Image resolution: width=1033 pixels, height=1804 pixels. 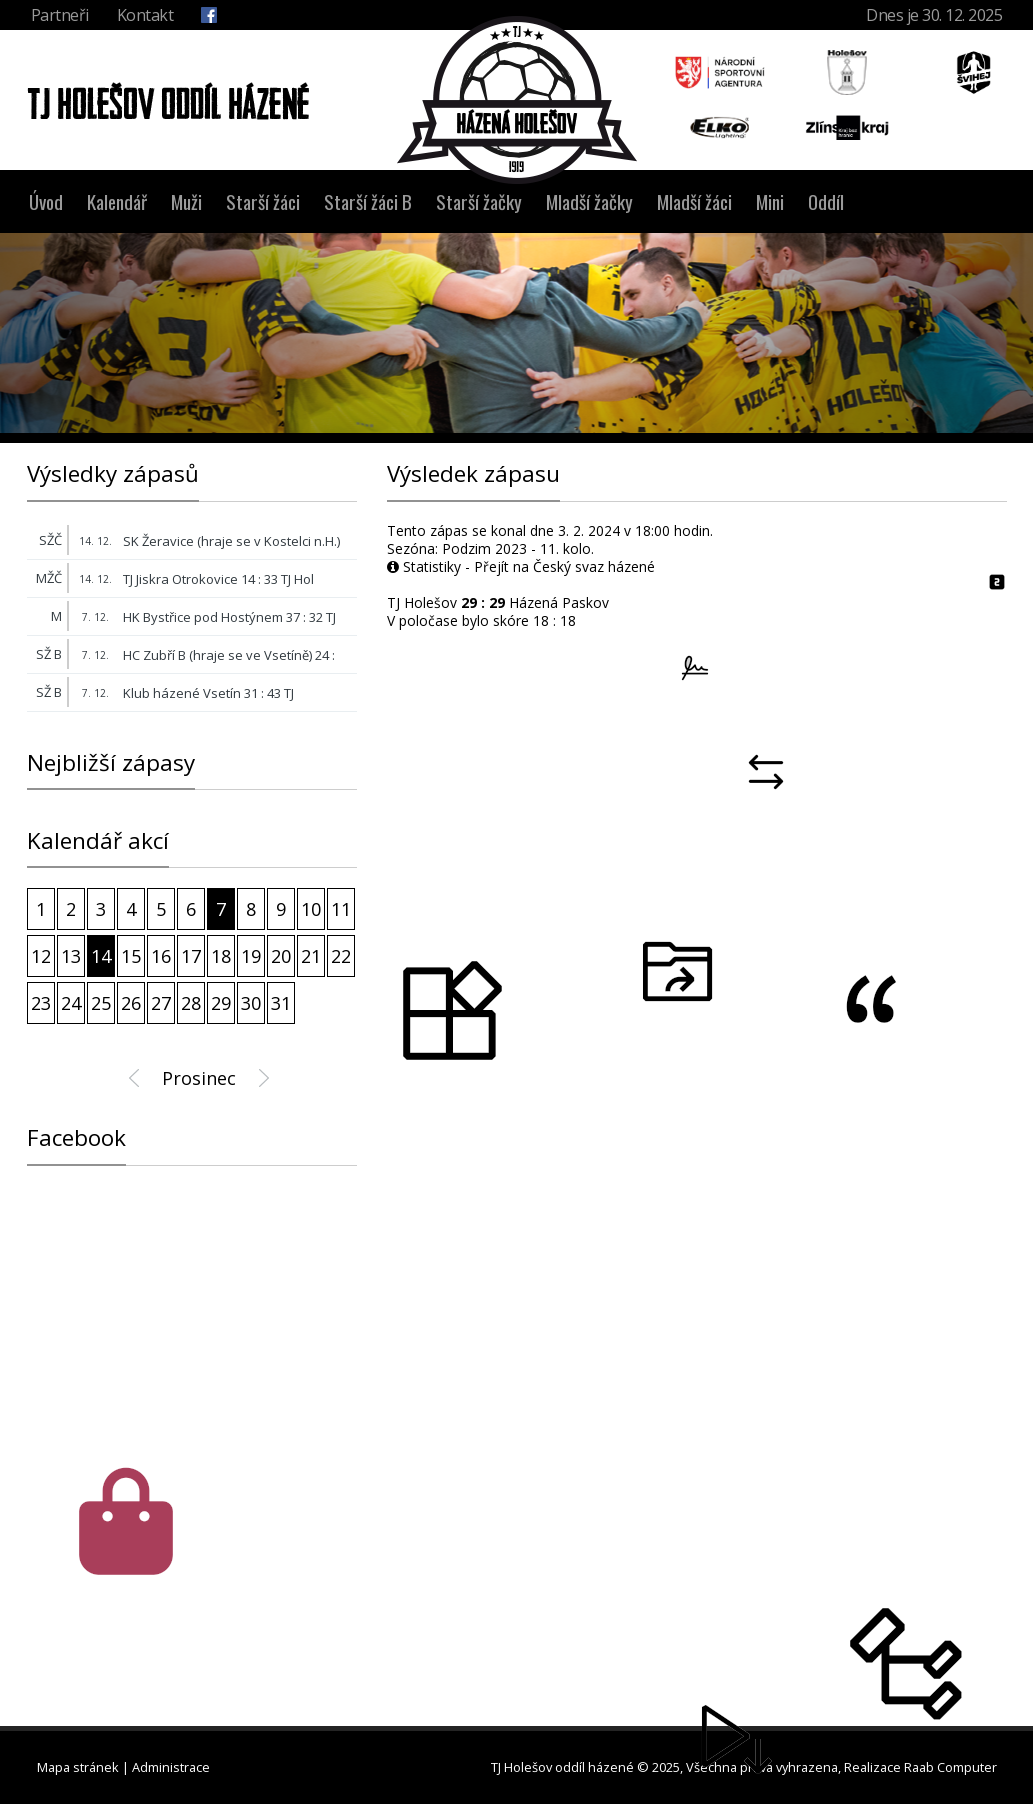 What do you see at coordinates (873, 999) in the screenshot?
I see `insert a block quote` at bounding box center [873, 999].